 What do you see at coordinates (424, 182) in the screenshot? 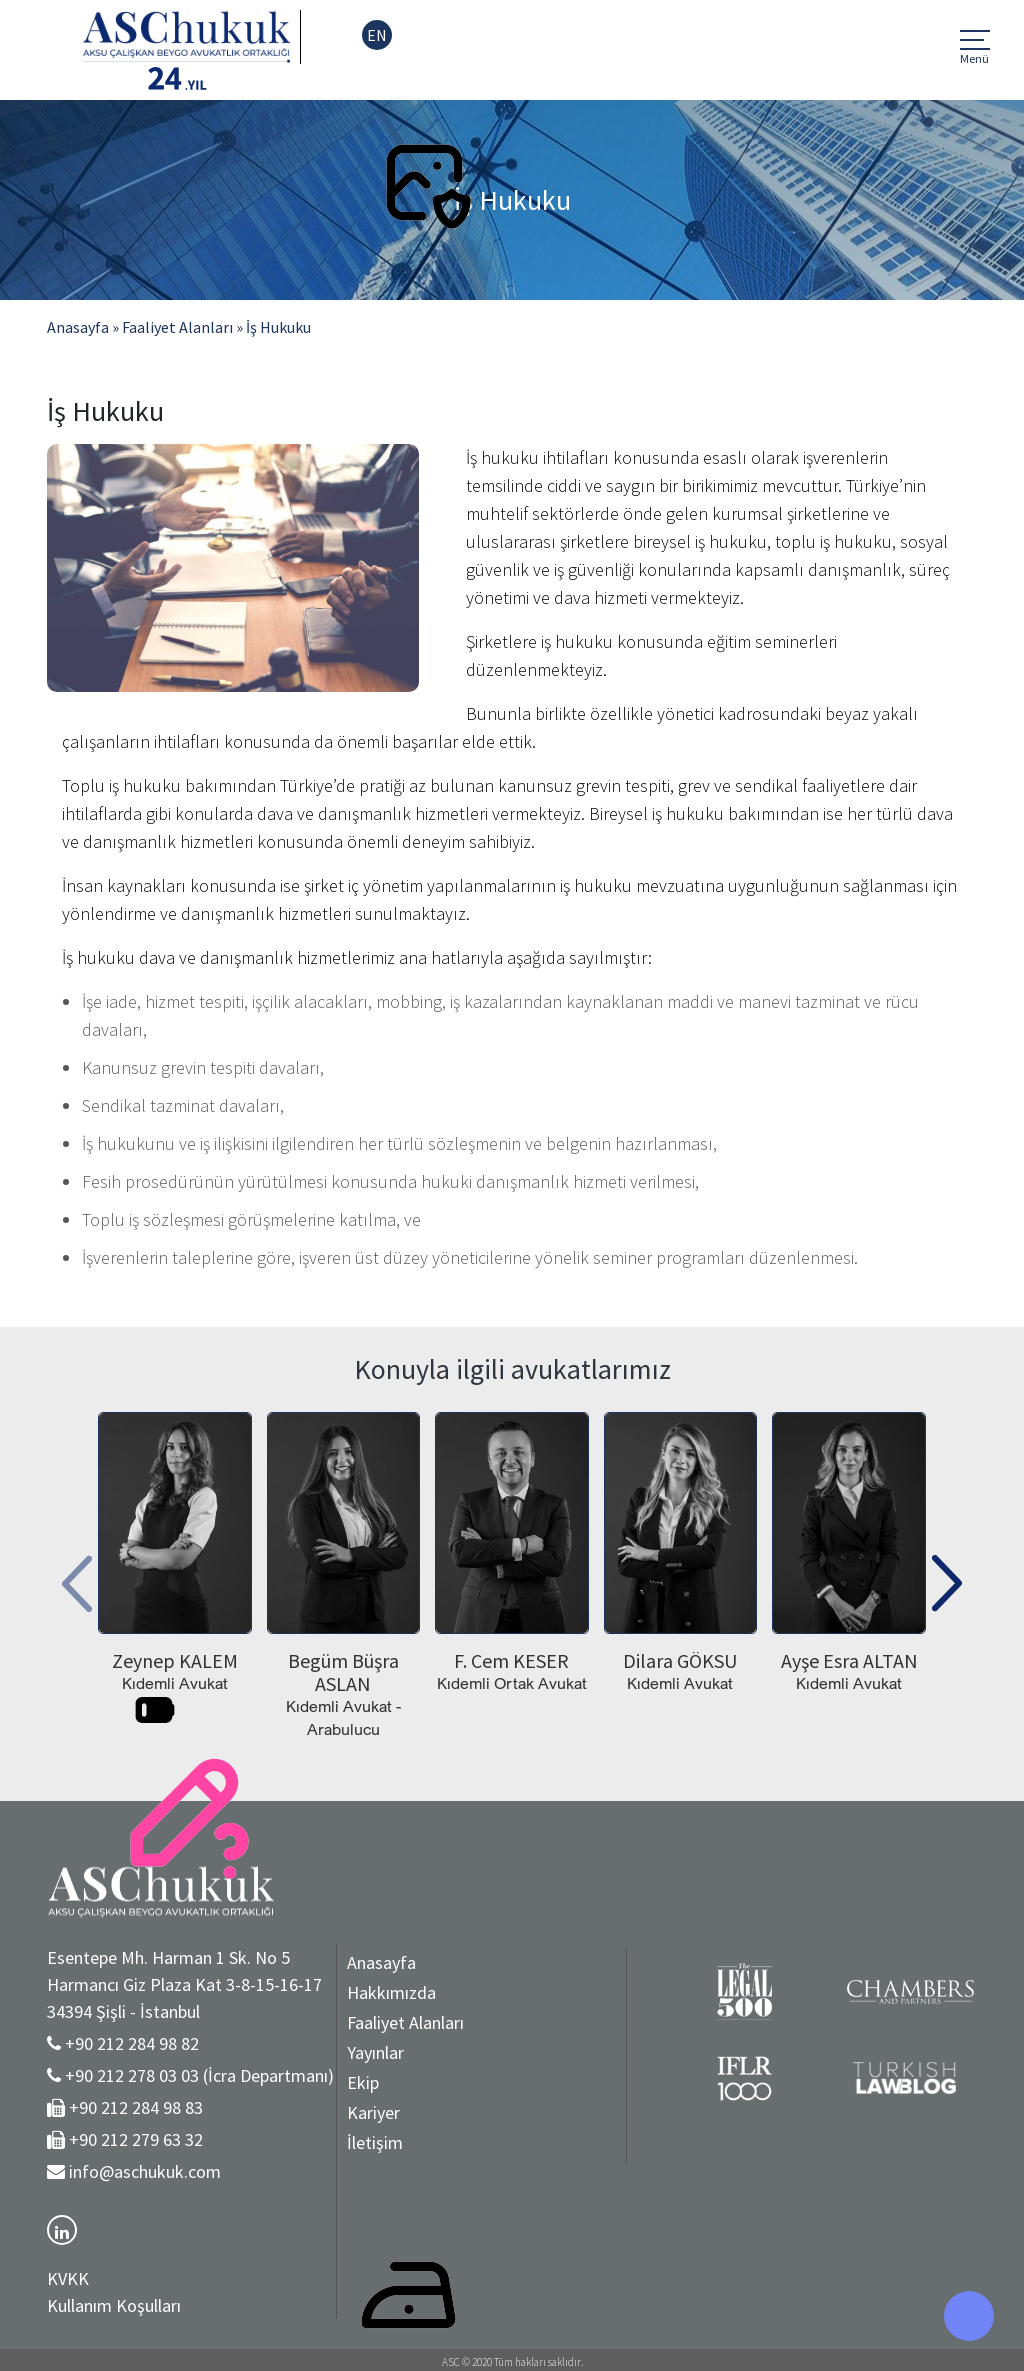
I see `protected photo or image` at bounding box center [424, 182].